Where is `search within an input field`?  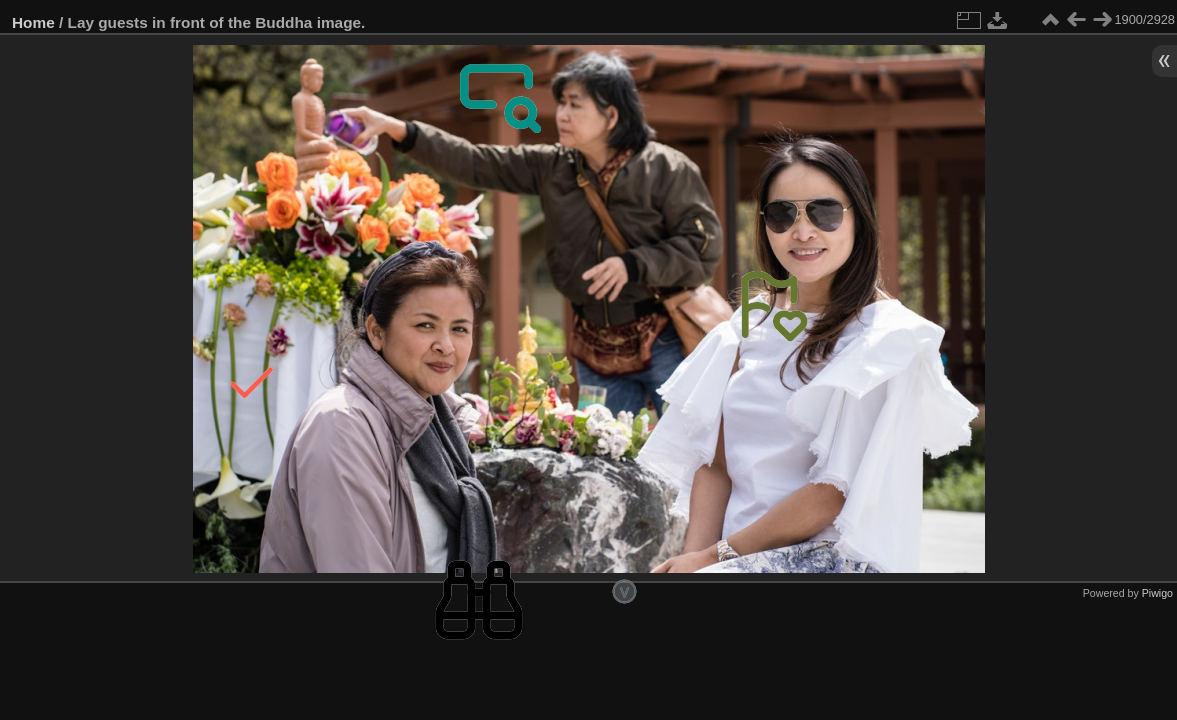 search within an input field is located at coordinates (496, 88).